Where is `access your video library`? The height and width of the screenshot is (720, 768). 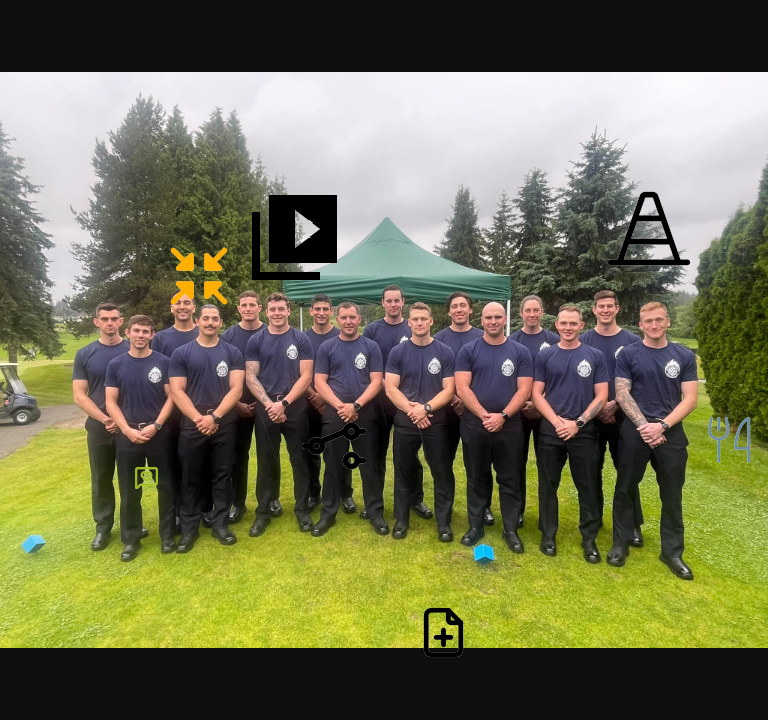
access your video library is located at coordinates (294, 237).